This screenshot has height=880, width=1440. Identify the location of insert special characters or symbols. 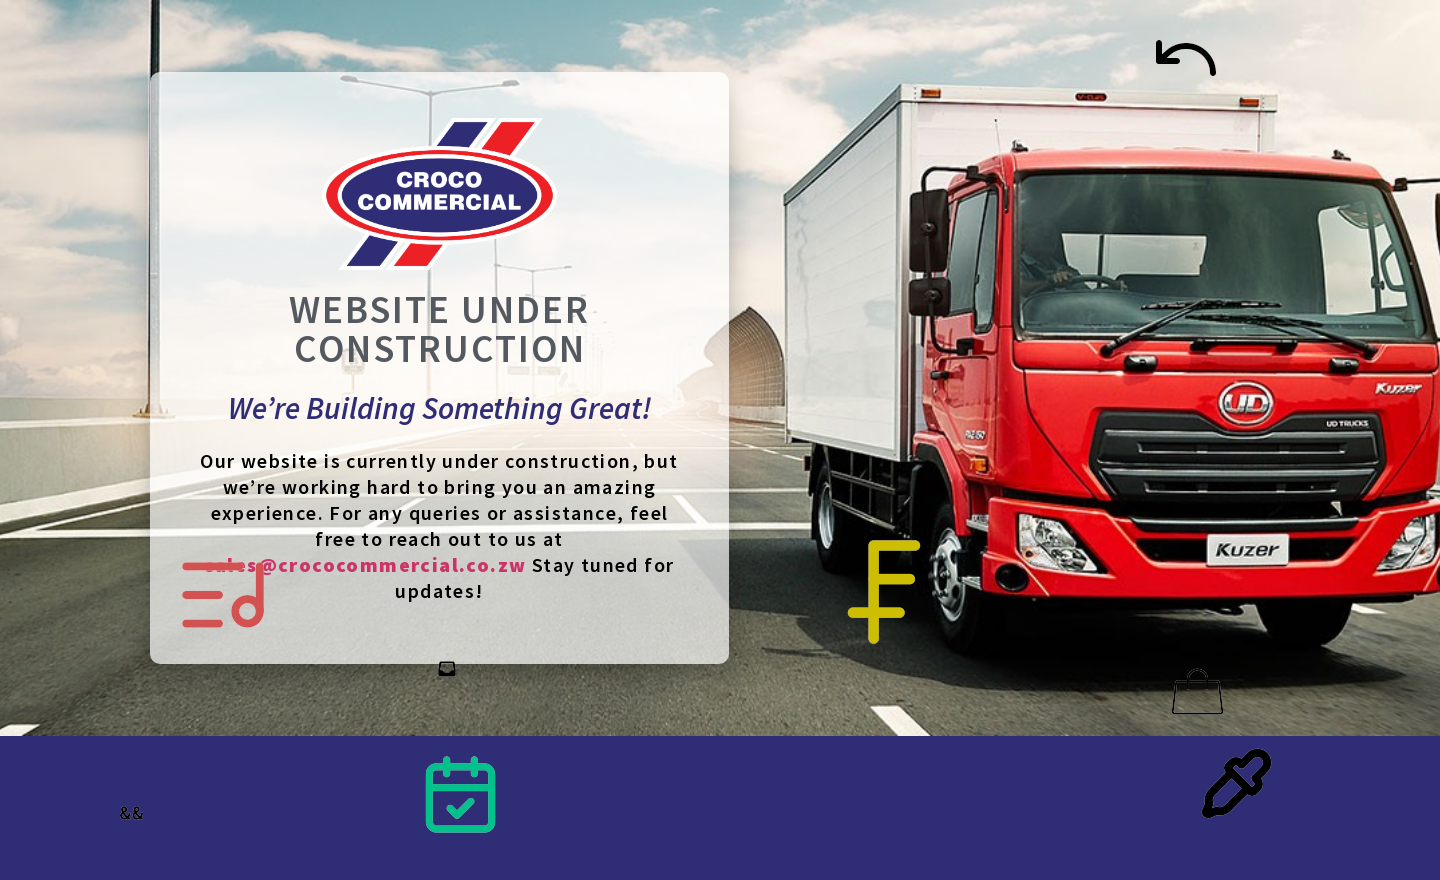
(131, 813).